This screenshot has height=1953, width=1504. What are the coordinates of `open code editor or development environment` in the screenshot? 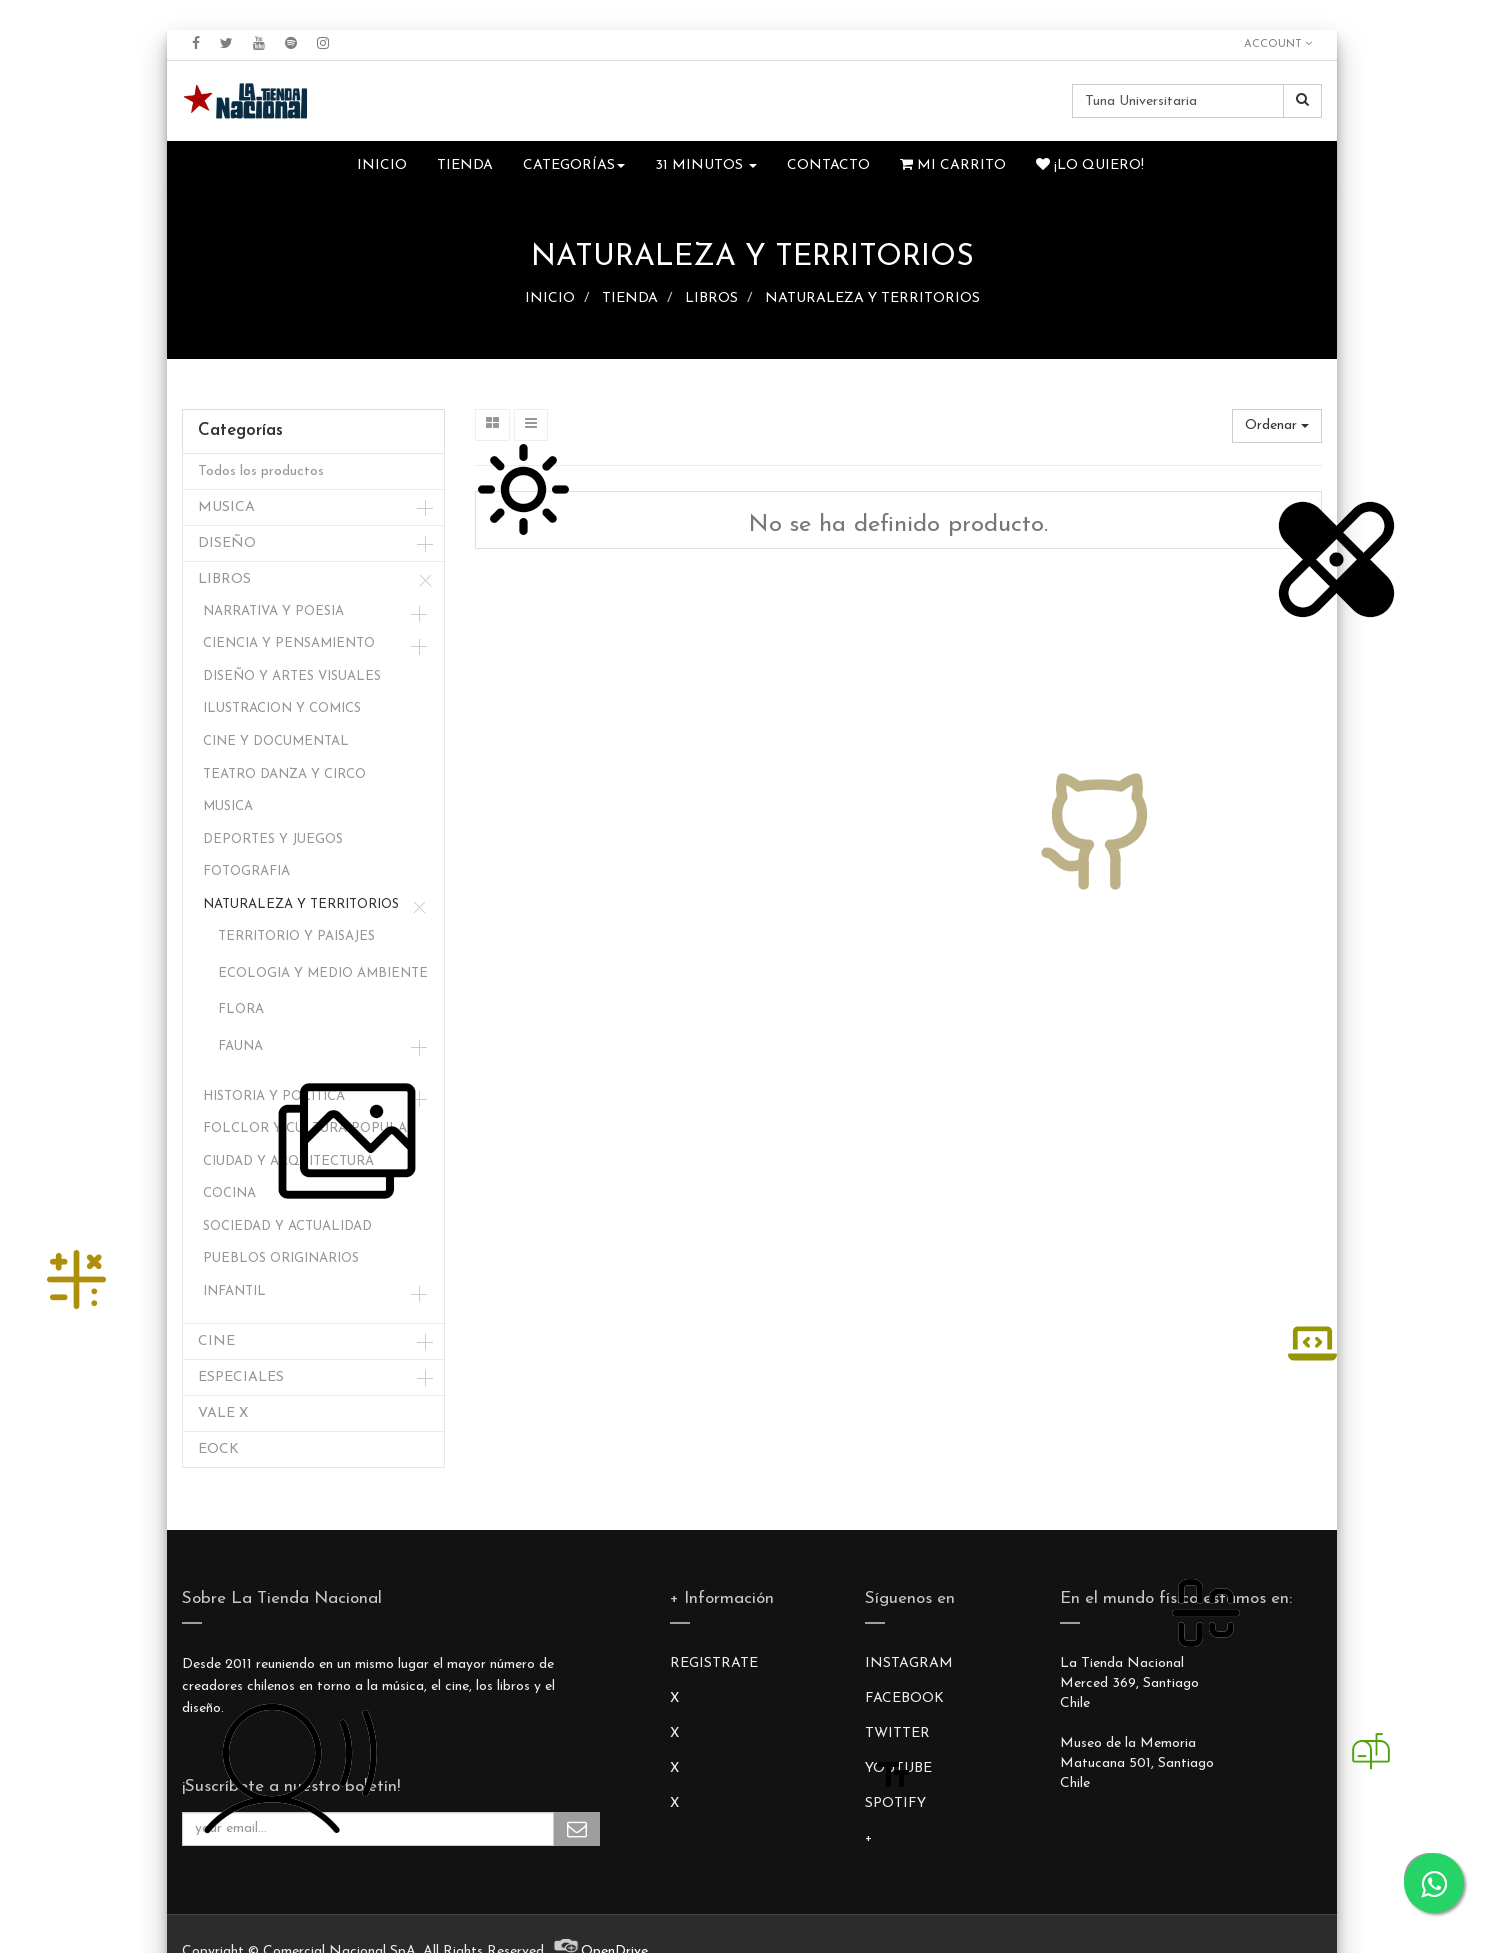 It's located at (1312, 1343).